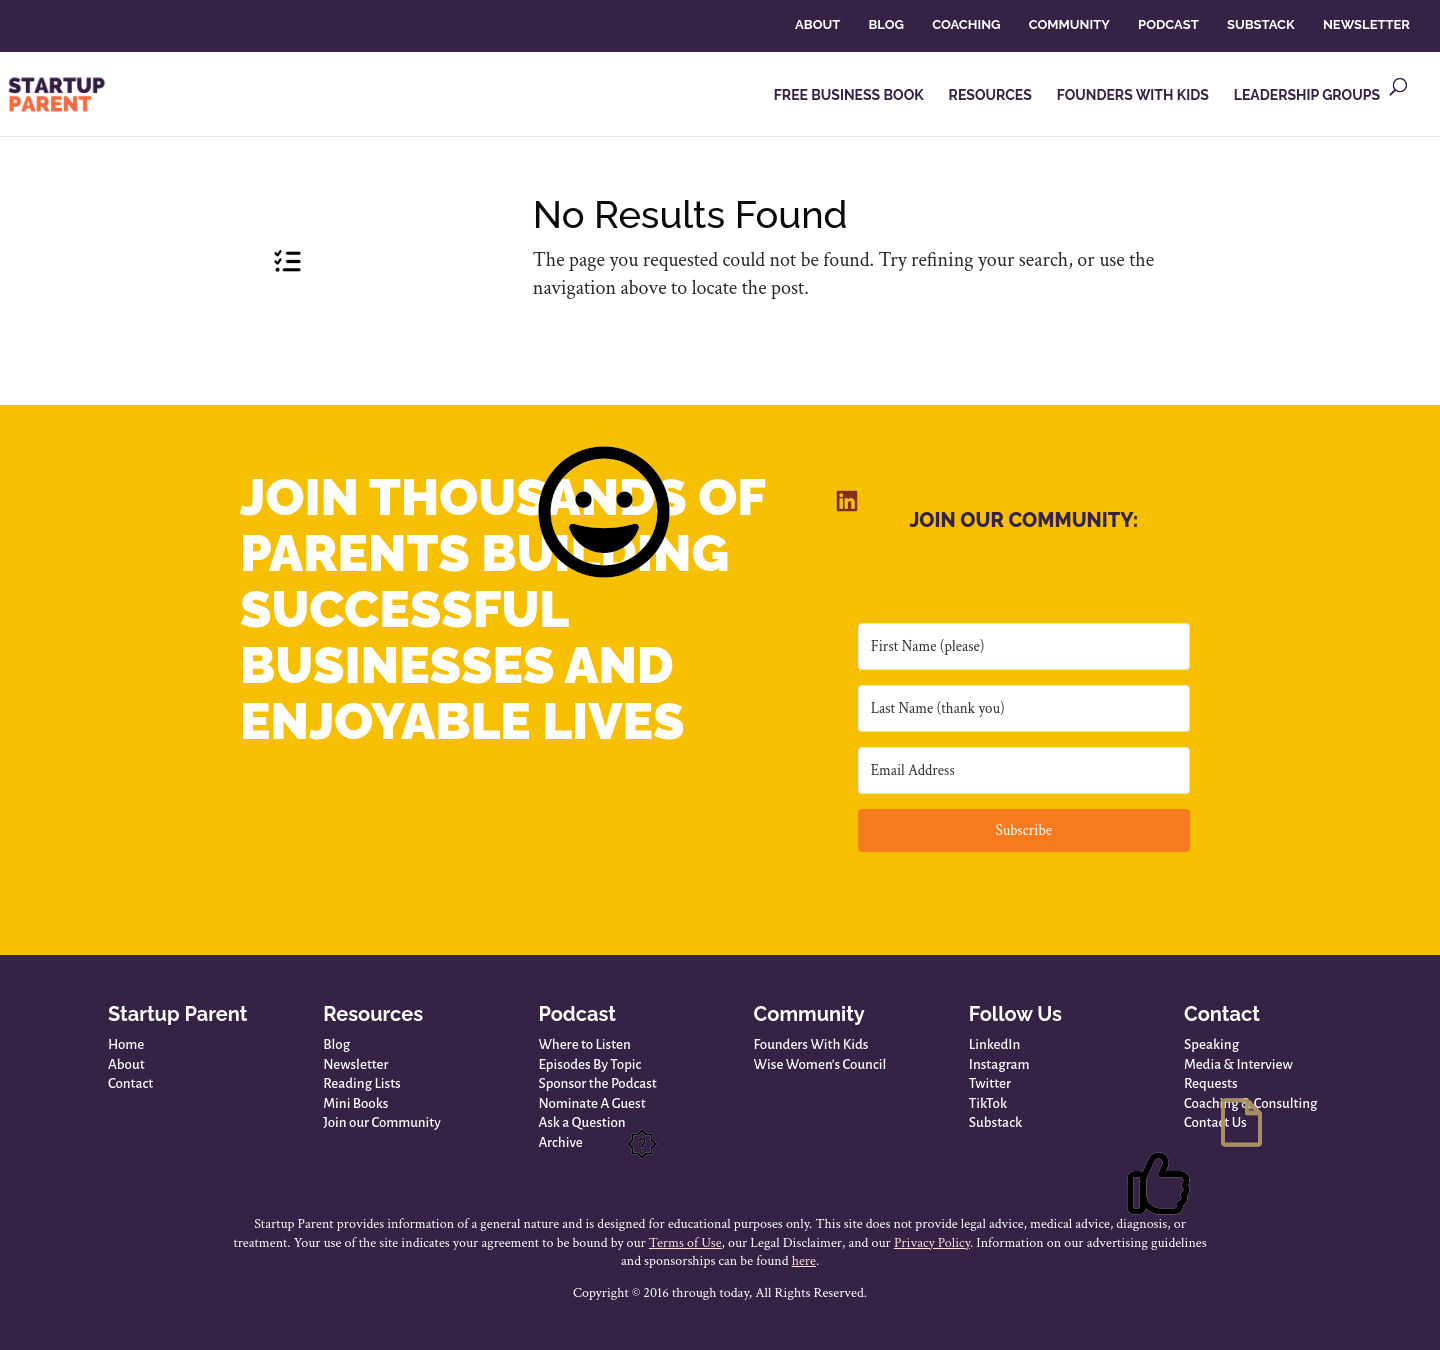  Describe the element at coordinates (604, 512) in the screenshot. I see `add an emoji or reaction to a message` at that location.